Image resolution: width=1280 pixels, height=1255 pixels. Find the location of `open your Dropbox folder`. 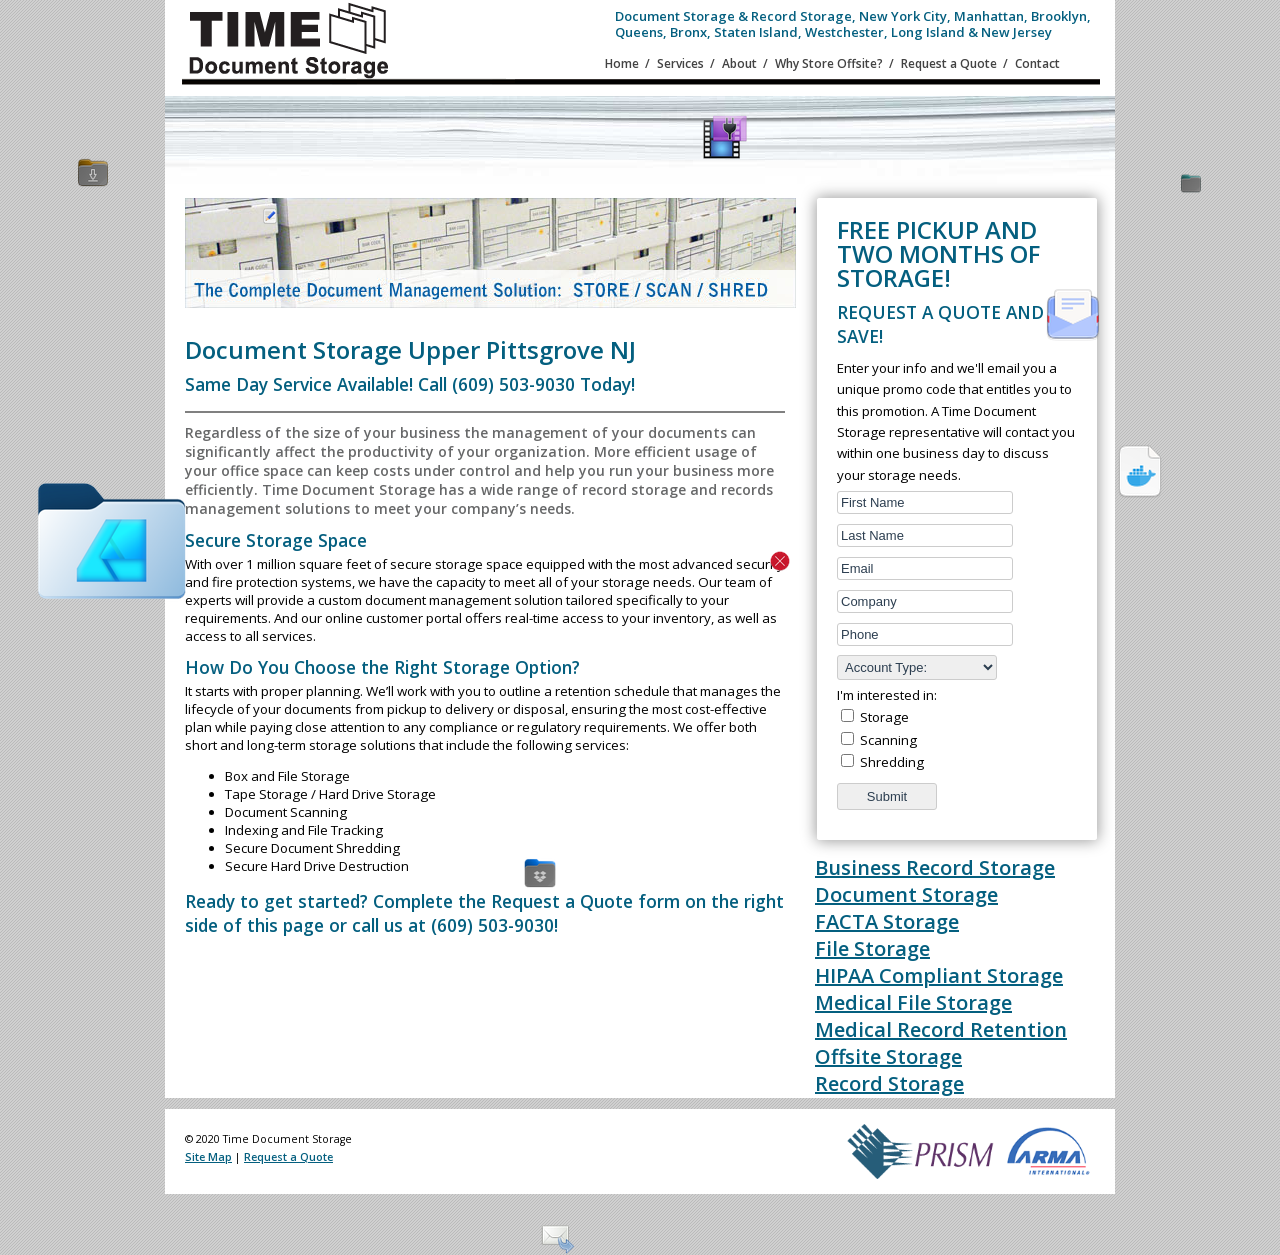

open your Dropbox folder is located at coordinates (540, 873).